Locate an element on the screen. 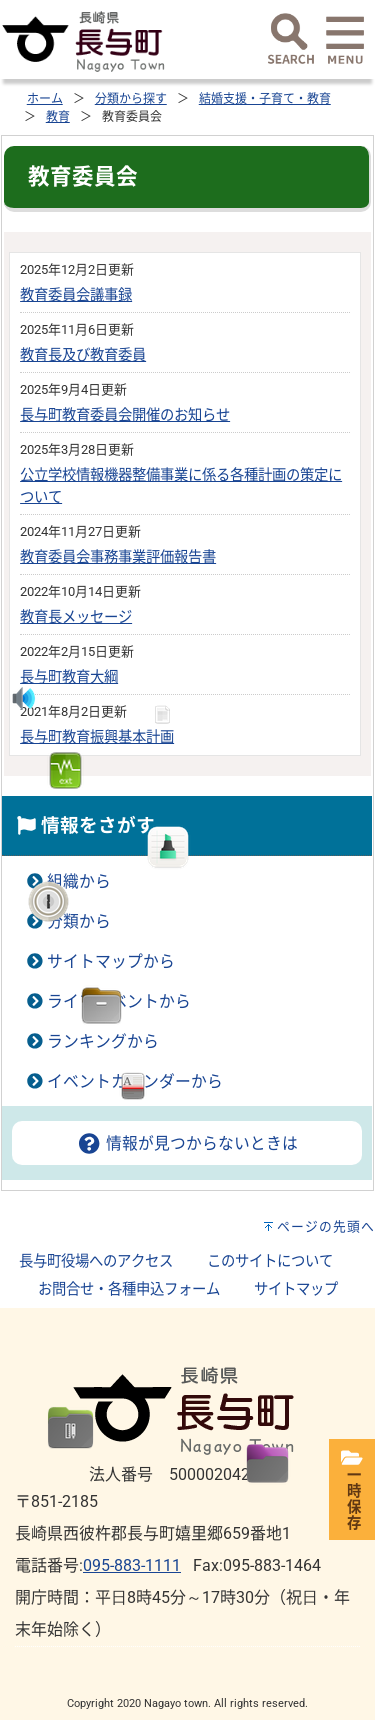 This screenshot has width=375, height=1720. open document scanner application is located at coordinates (133, 1086).